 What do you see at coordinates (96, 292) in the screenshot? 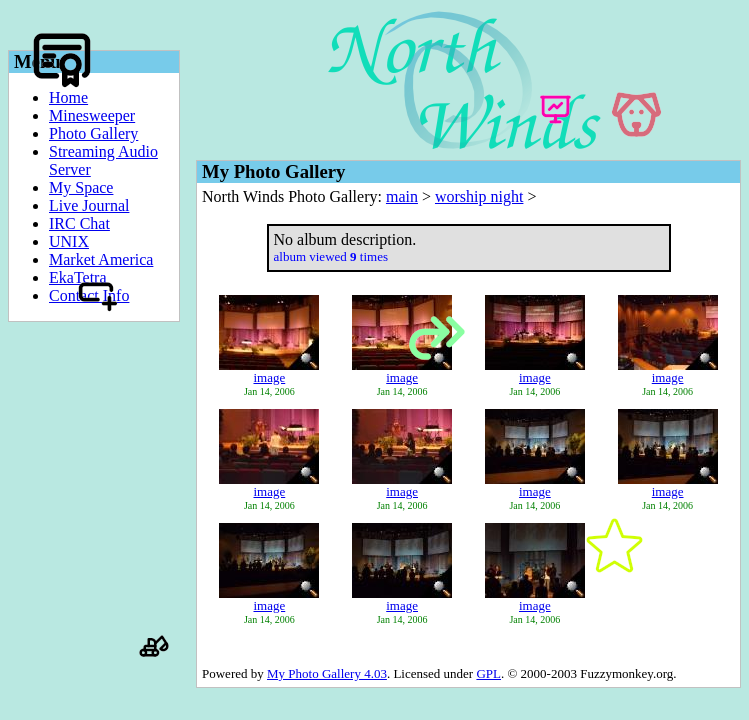
I see `add a new variable` at bounding box center [96, 292].